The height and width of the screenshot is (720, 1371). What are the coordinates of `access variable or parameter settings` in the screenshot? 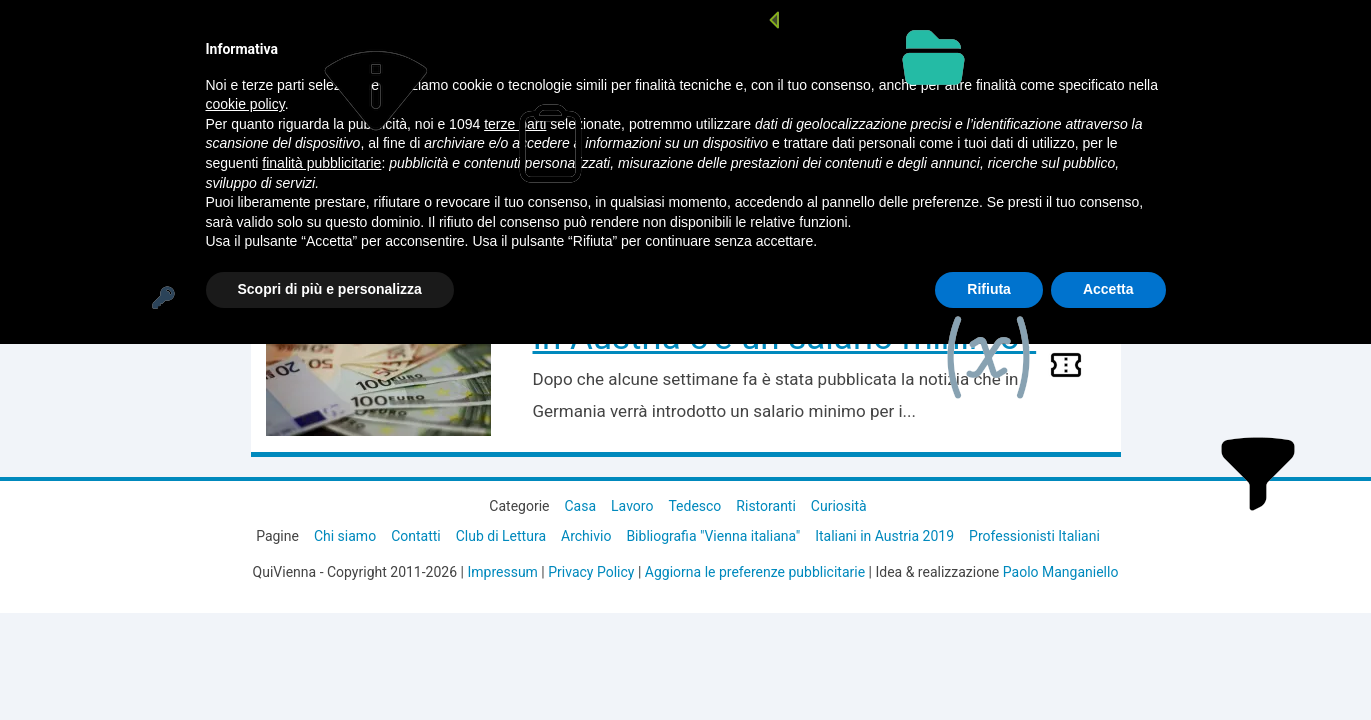 It's located at (988, 357).